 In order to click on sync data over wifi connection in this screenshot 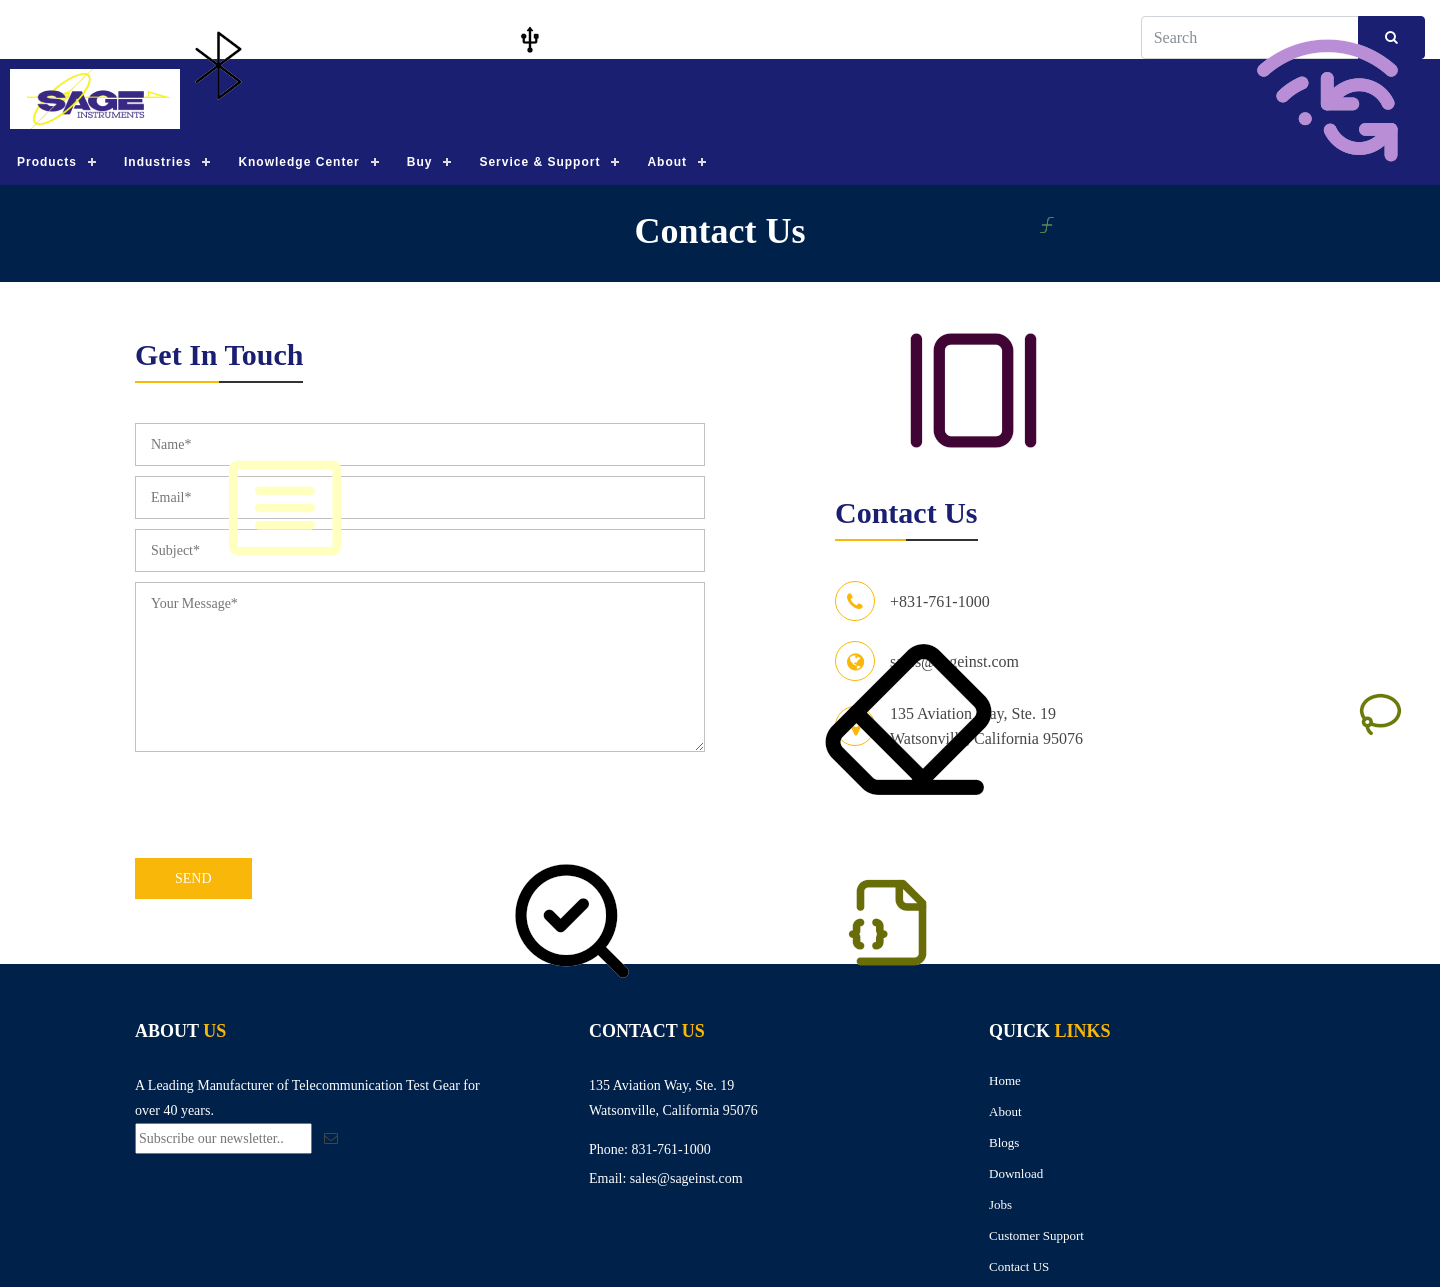, I will do `click(1327, 90)`.